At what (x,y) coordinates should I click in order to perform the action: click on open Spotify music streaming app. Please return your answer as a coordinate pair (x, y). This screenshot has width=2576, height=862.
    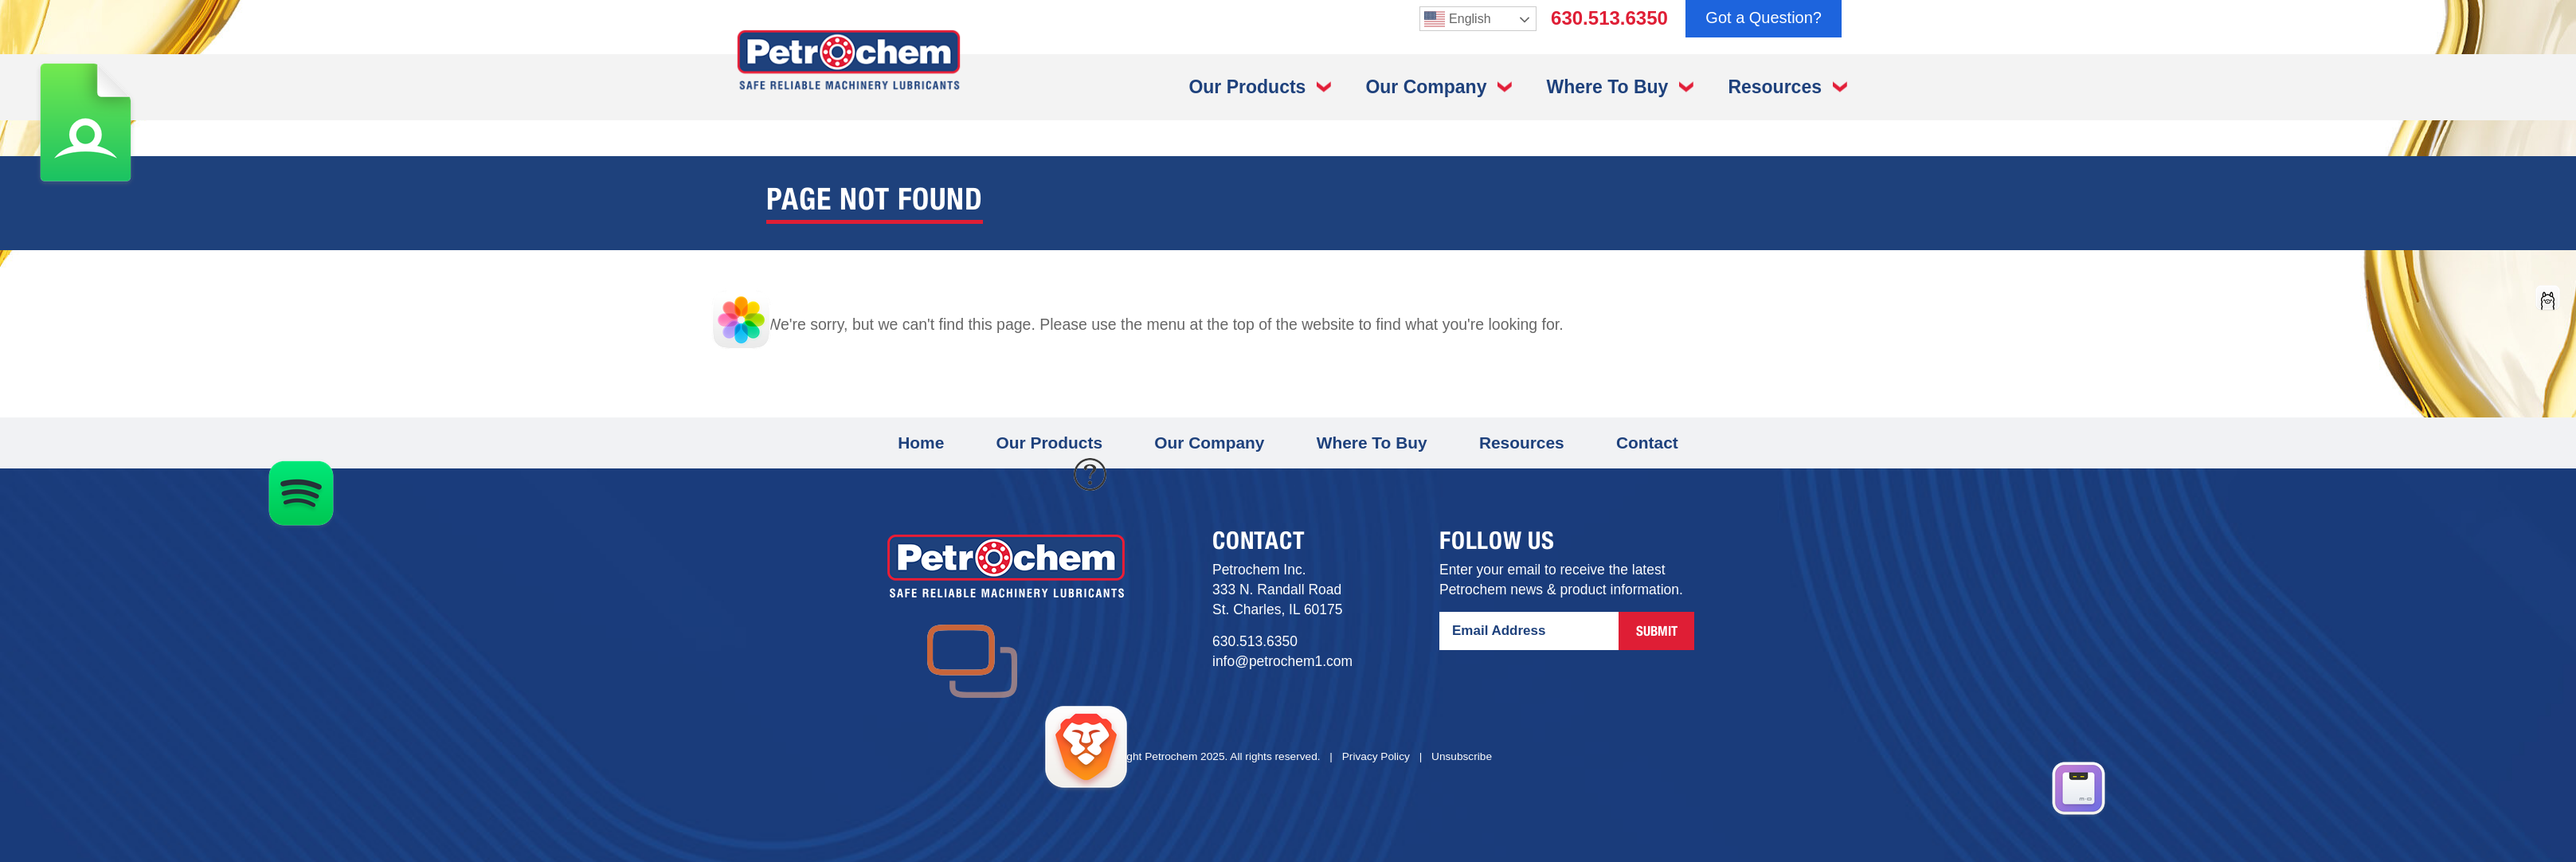
    Looking at the image, I should click on (301, 493).